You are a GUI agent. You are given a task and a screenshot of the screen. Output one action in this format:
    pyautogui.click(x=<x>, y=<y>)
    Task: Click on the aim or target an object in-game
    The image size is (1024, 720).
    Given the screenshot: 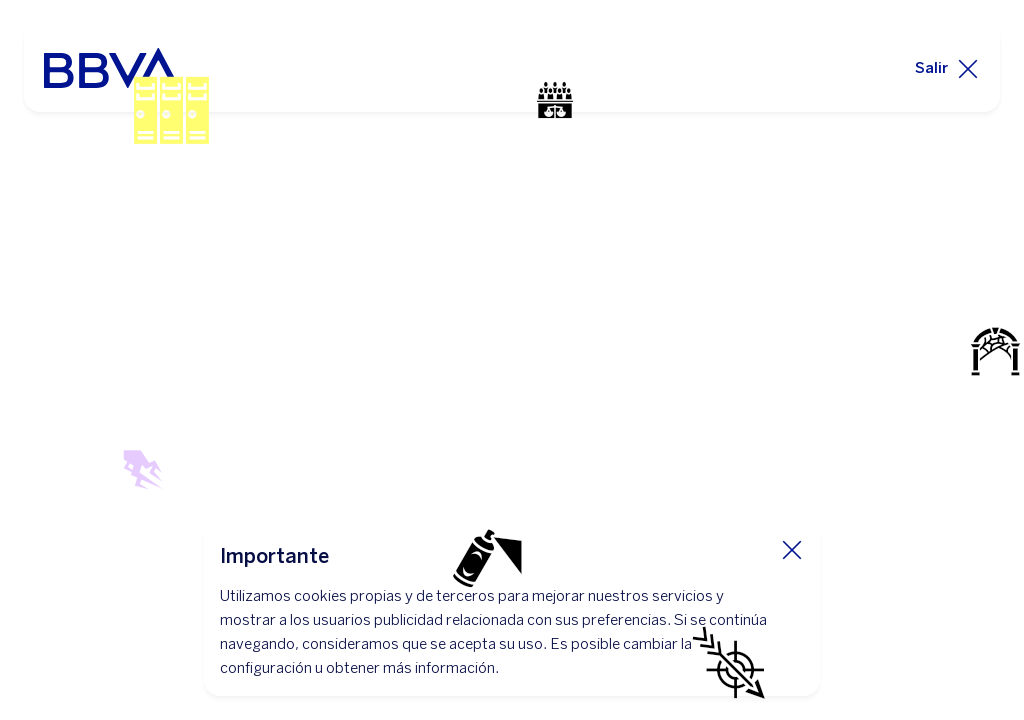 What is the action you would take?
    pyautogui.click(x=729, y=663)
    